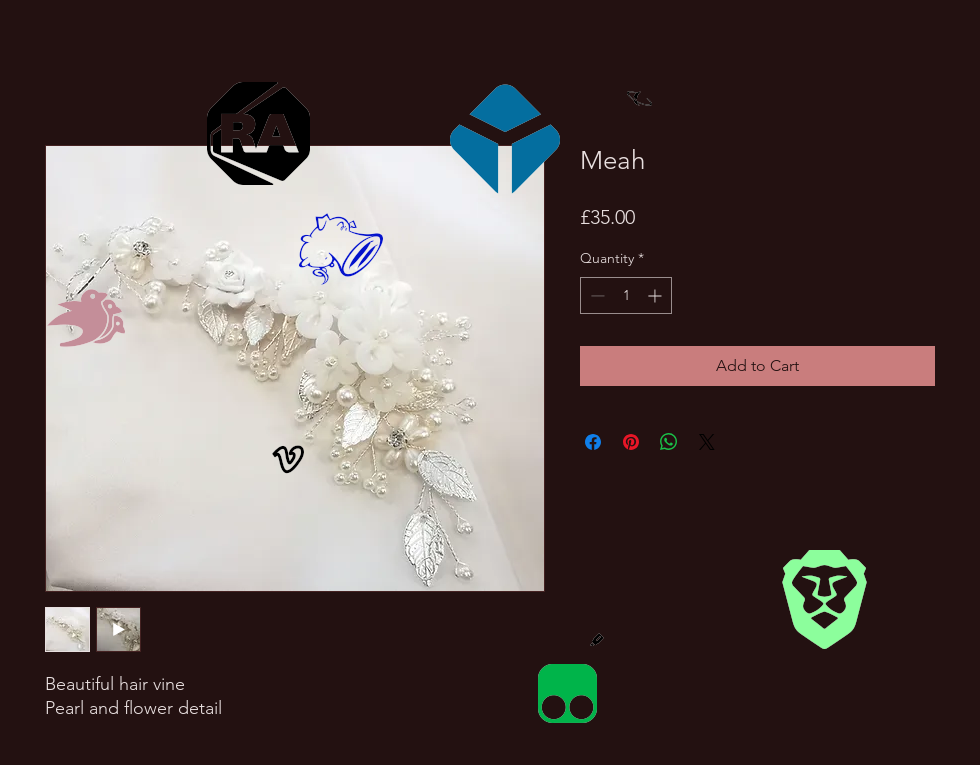 The width and height of the screenshot is (980, 765). I want to click on snort network intrusion detection system logo, so click(341, 249).